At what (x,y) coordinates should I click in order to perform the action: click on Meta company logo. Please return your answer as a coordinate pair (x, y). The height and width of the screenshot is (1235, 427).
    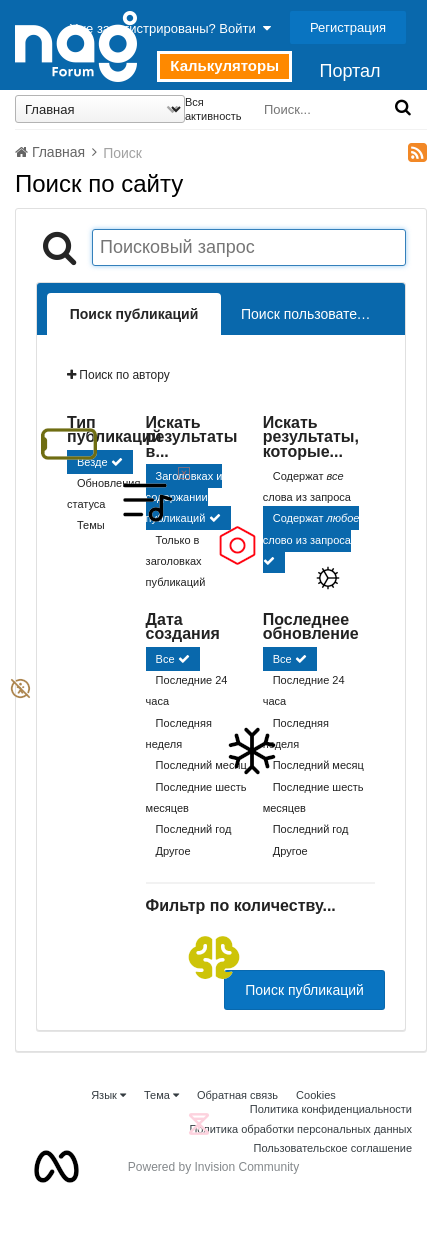
    Looking at the image, I should click on (56, 1166).